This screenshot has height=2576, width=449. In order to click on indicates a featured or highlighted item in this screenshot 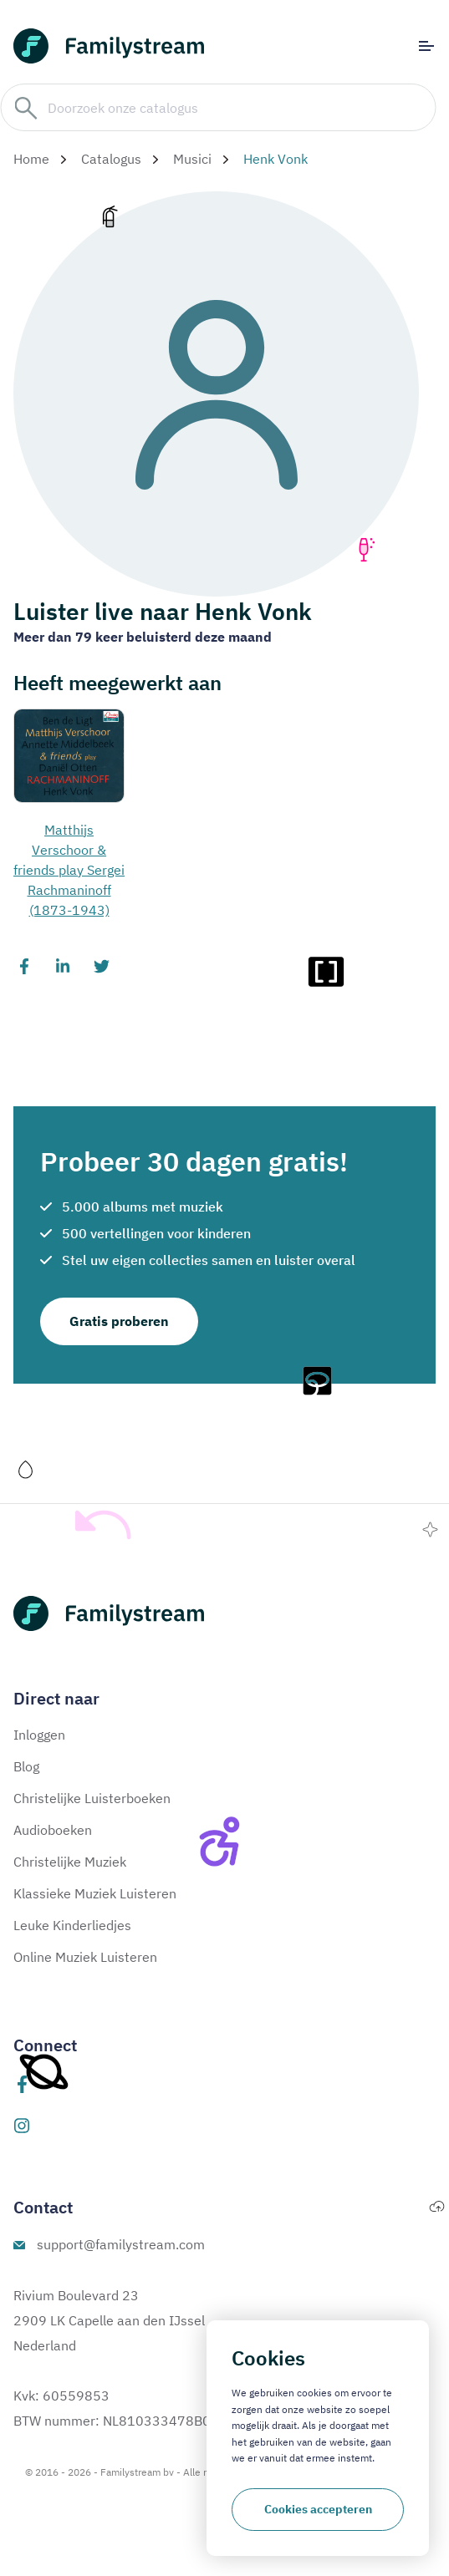, I will do `click(430, 1529)`.